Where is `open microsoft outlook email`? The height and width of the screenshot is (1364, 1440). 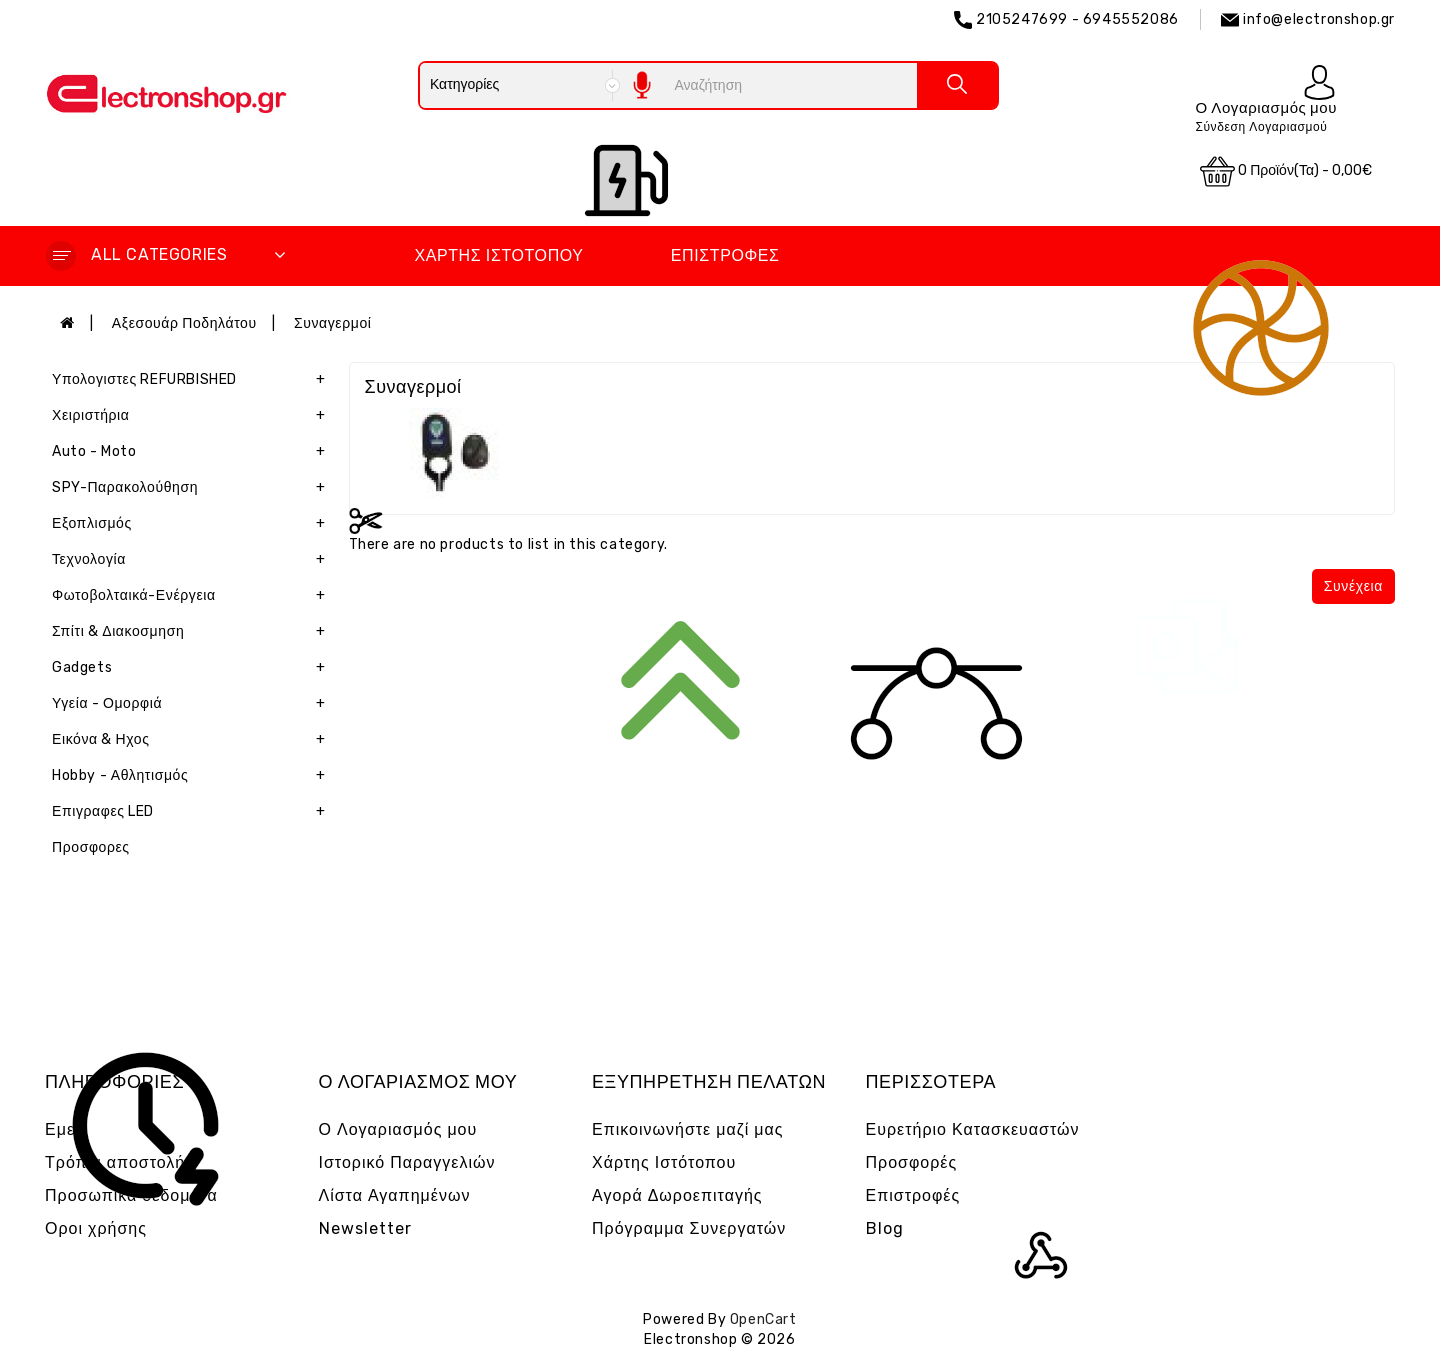 open microsoft outlook email is located at coordinates (1187, 646).